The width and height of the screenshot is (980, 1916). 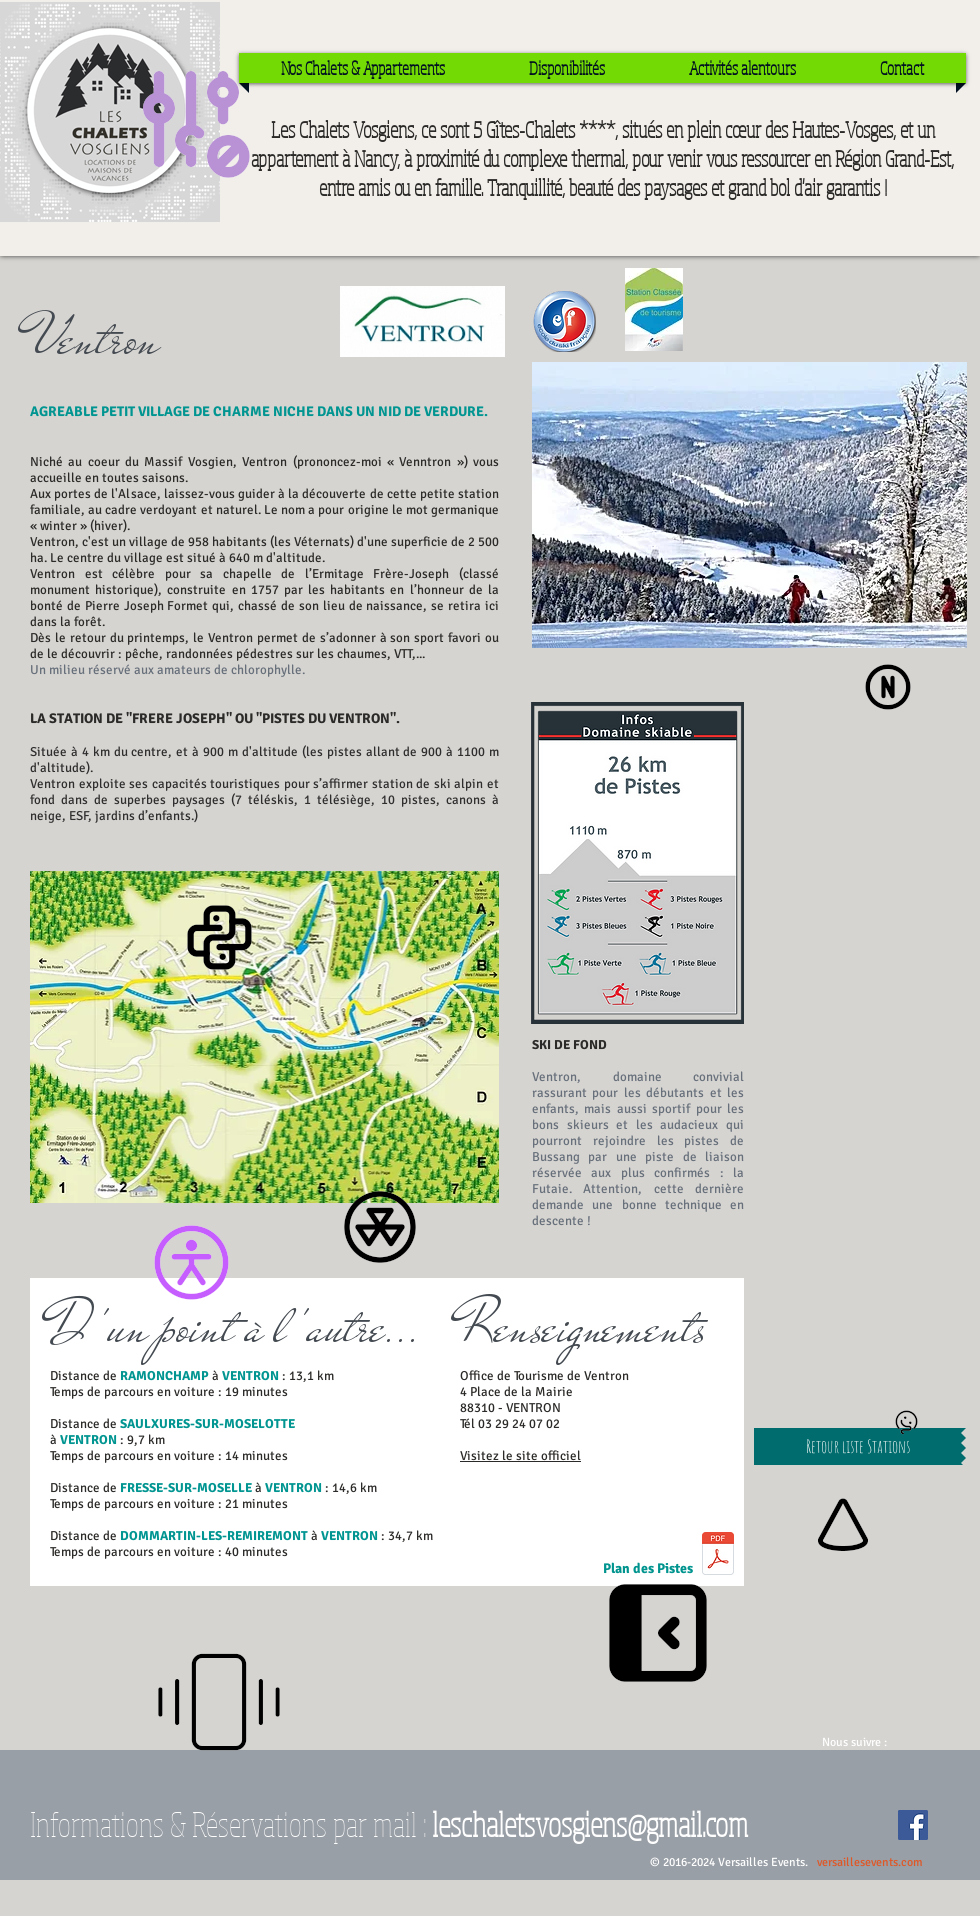 What do you see at coordinates (380, 1227) in the screenshot?
I see `fallout shelter or nuclear safety indicator` at bounding box center [380, 1227].